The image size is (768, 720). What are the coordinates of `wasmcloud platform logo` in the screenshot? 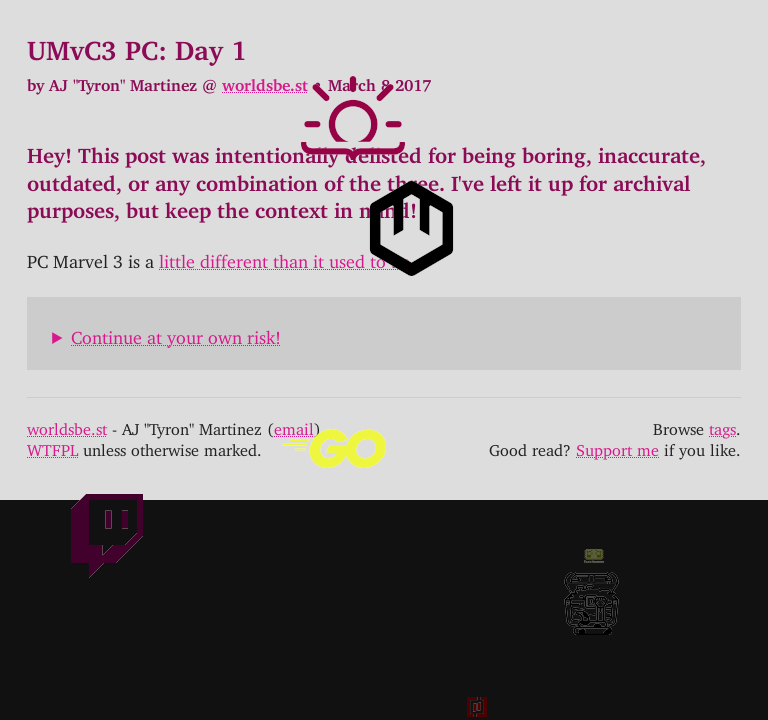 It's located at (411, 228).